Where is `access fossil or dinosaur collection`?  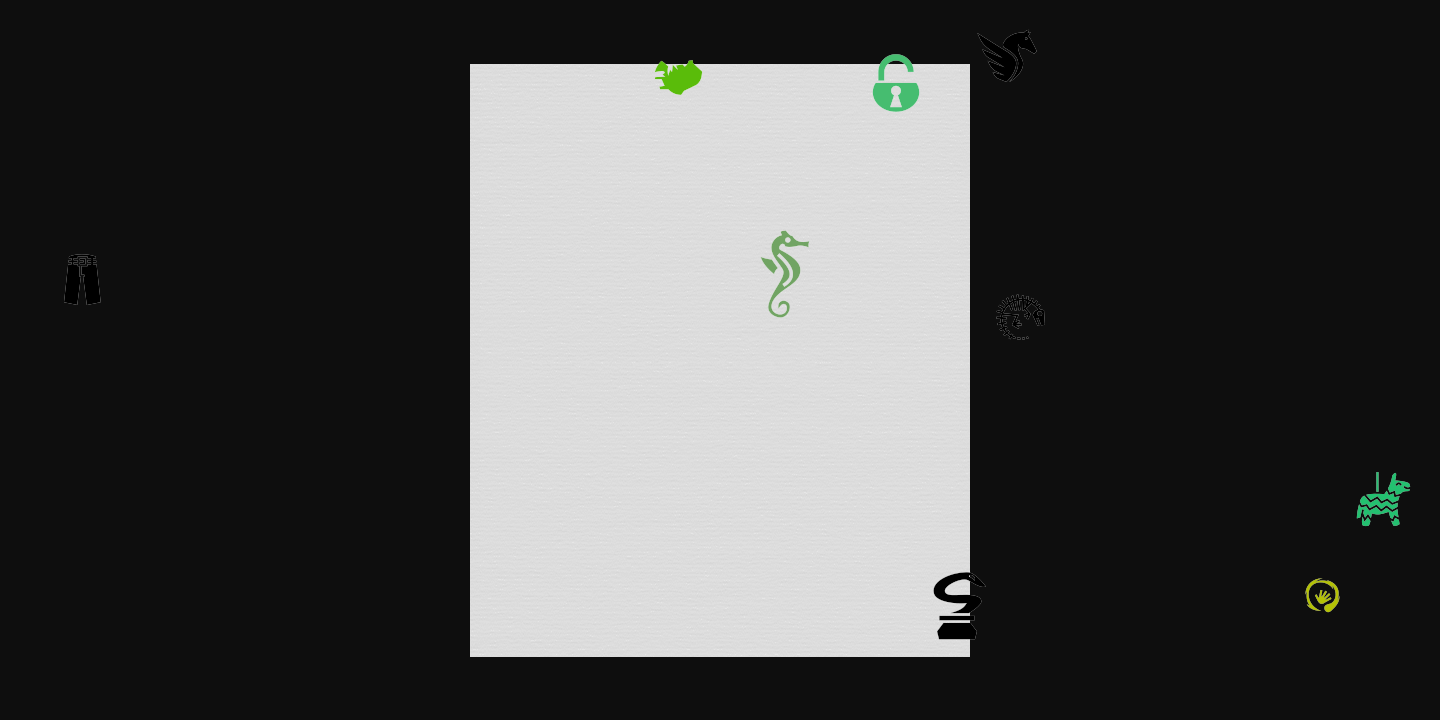 access fossil or dinosaur collection is located at coordinates (1020, 317).